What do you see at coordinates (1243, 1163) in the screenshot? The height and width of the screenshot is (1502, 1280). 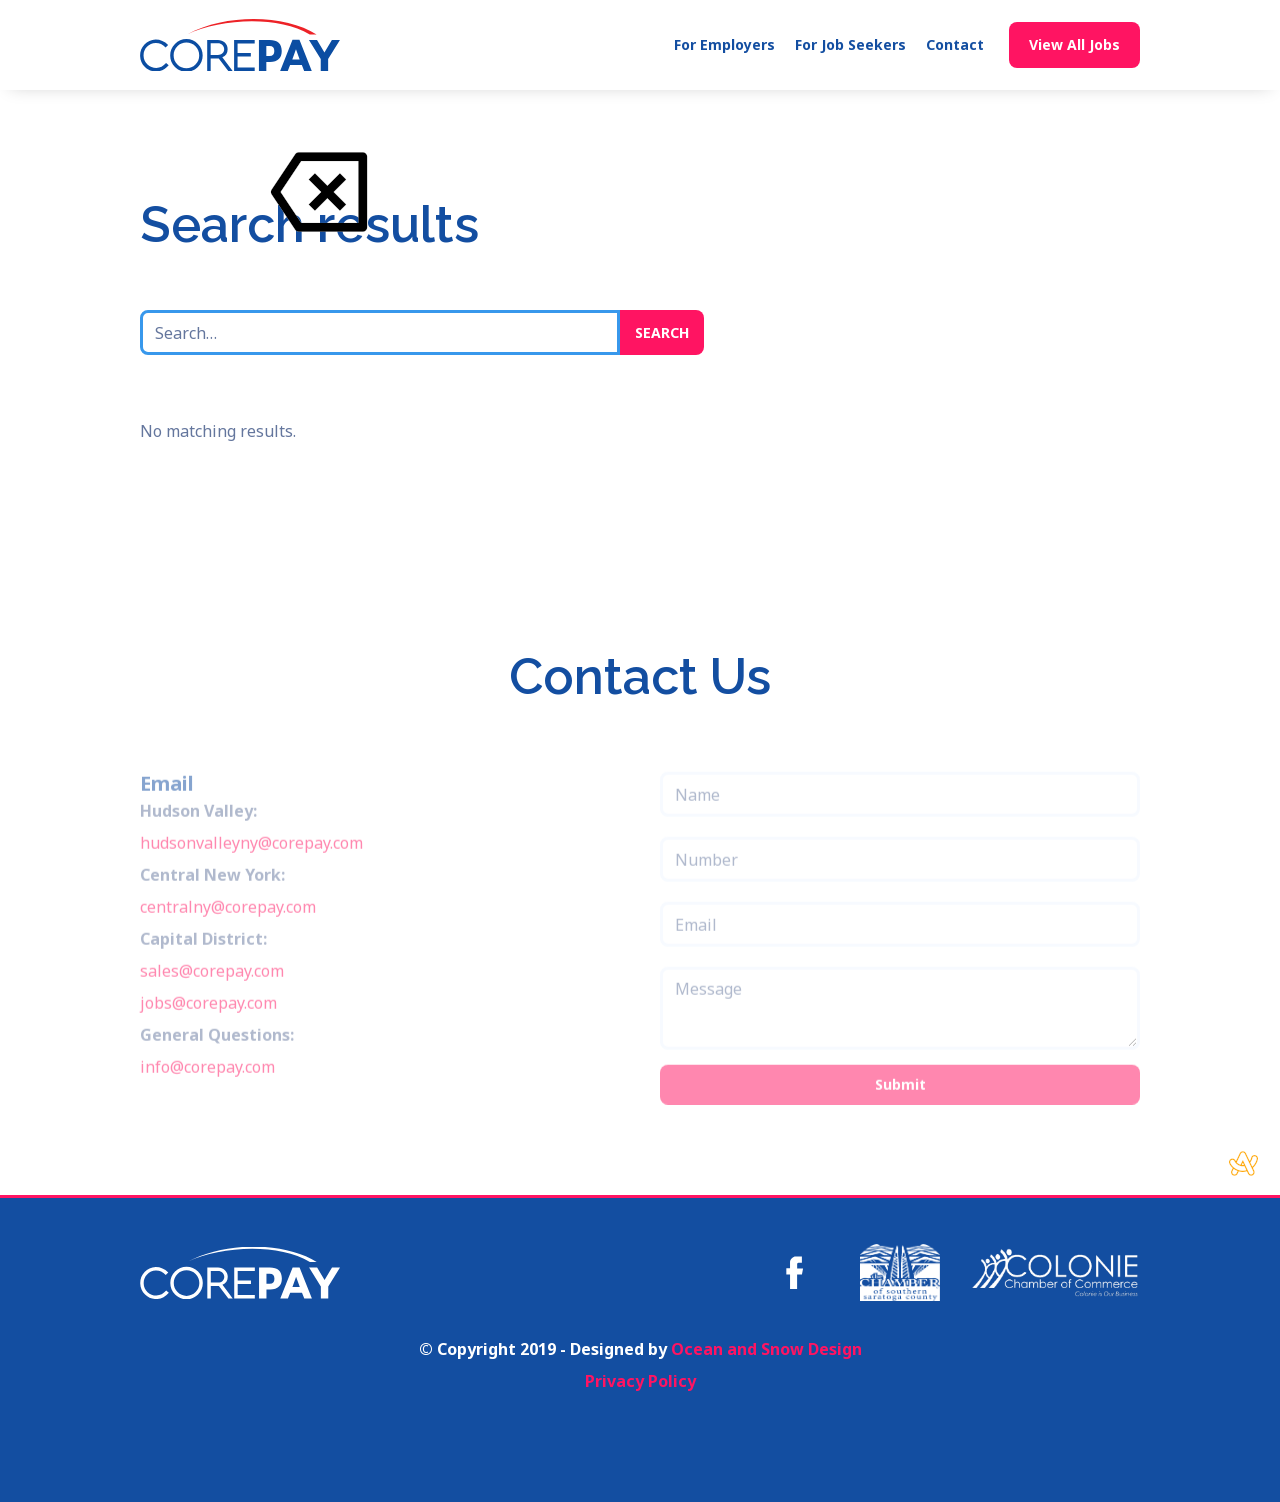 I see `open the Arc browser` at bounding box center [1243, 1163].